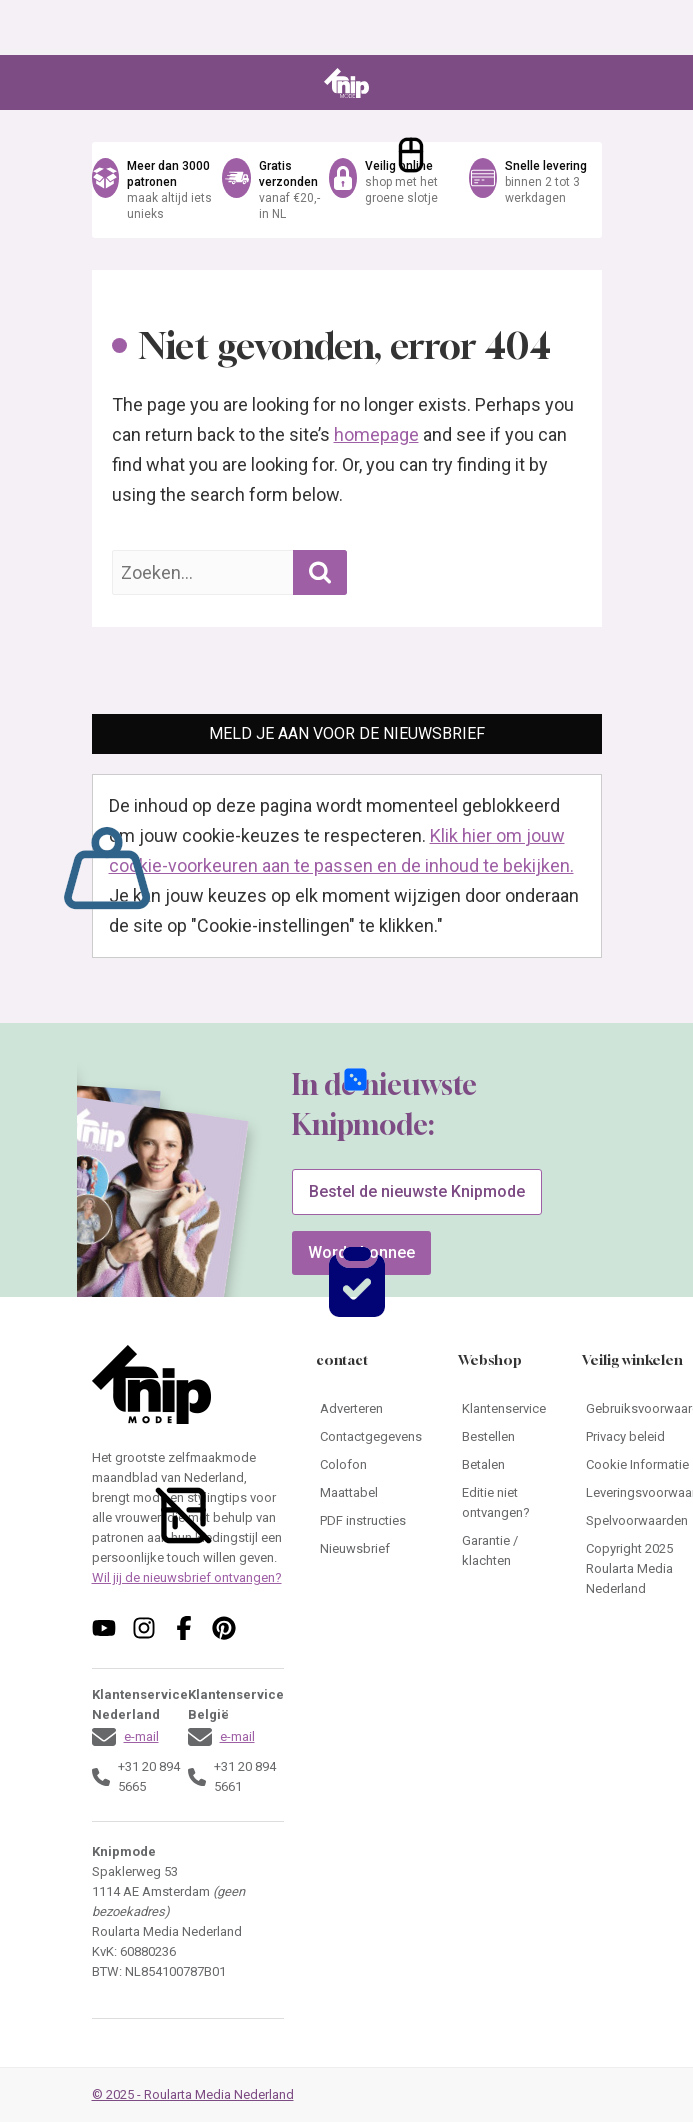 The image size is (693, 2122). What do you see at coordinates (183, 1515) in the screenshot?
I see `refrigerator or cooling feature disabled` at bounding box center [183, 1515].